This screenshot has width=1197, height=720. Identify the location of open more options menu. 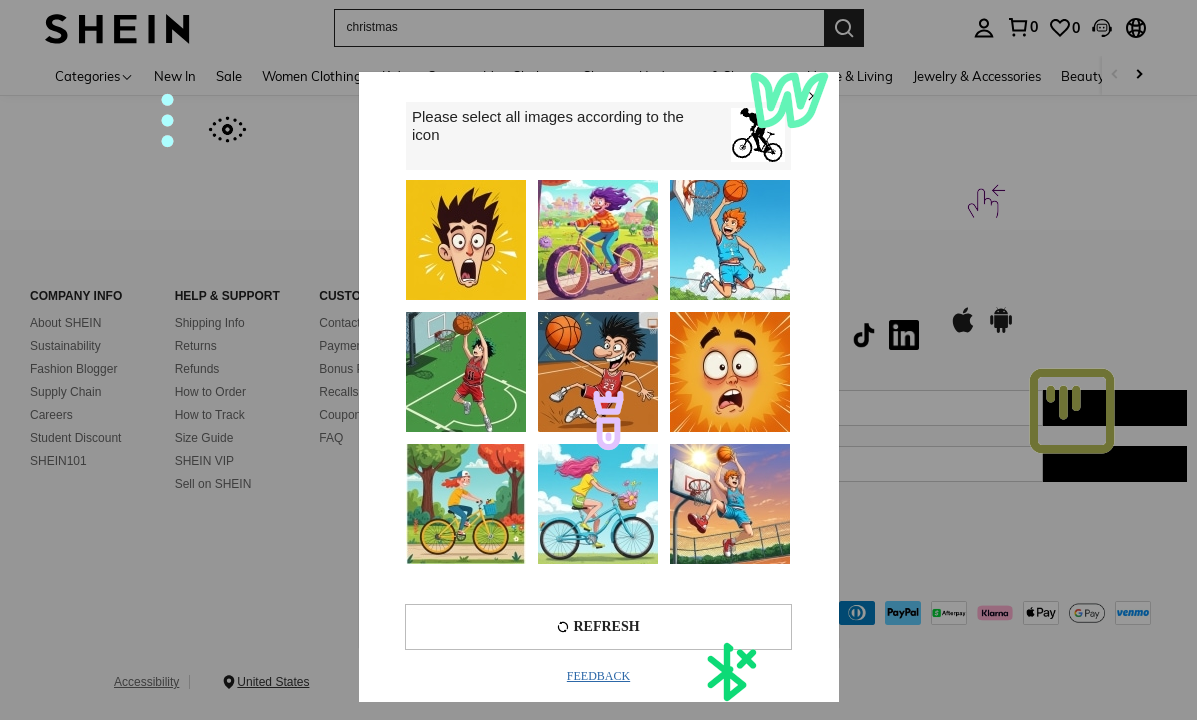
(167, 120).